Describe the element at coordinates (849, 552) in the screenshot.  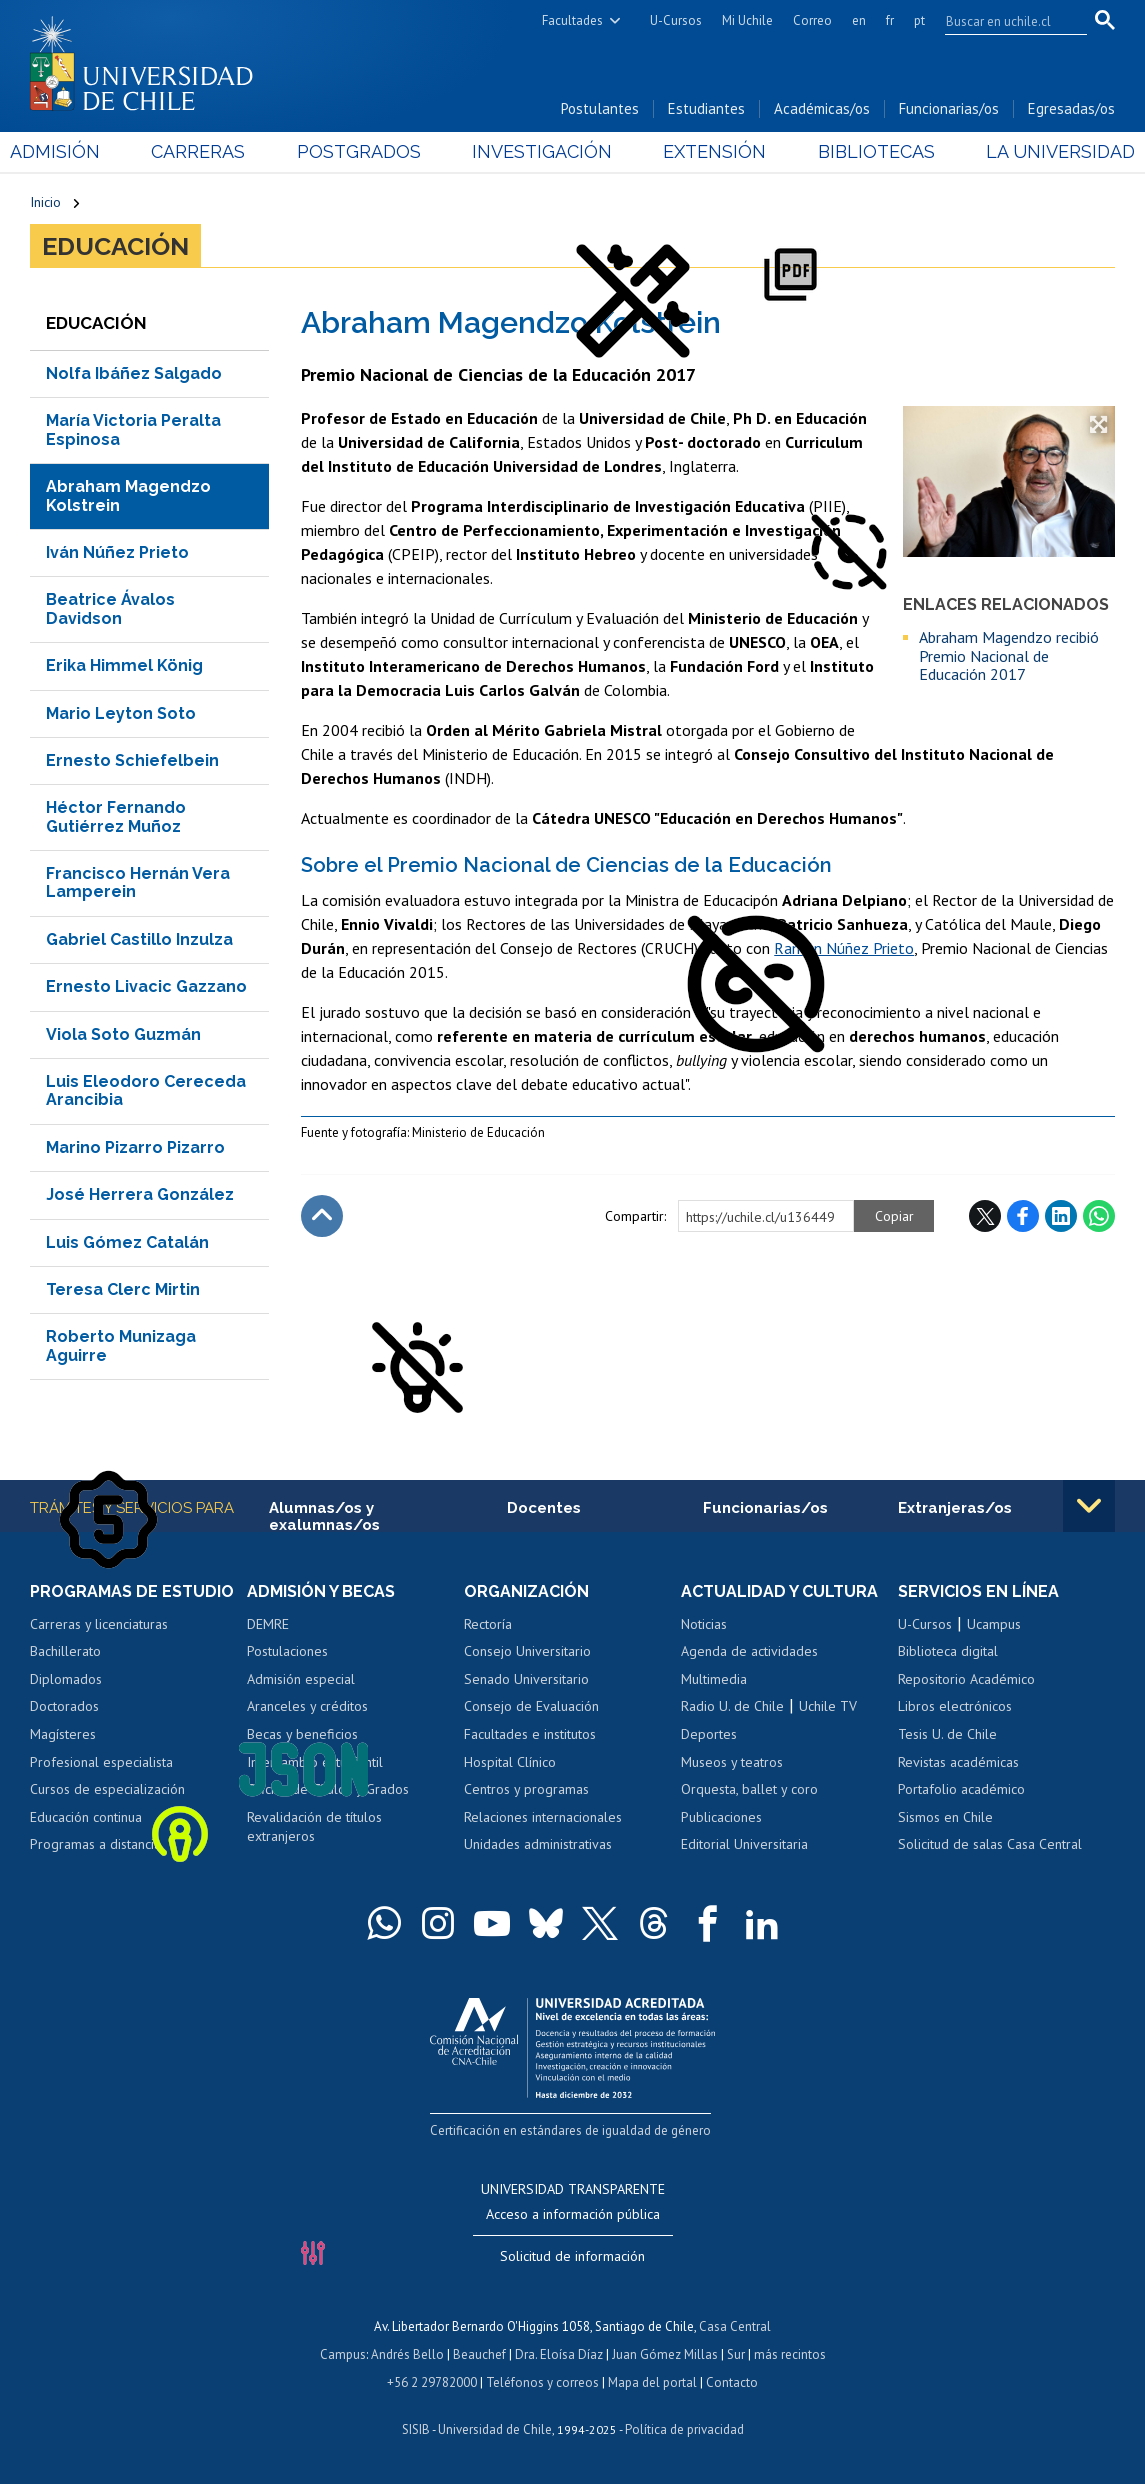
I see `disable tilt-shift effect` at that location.